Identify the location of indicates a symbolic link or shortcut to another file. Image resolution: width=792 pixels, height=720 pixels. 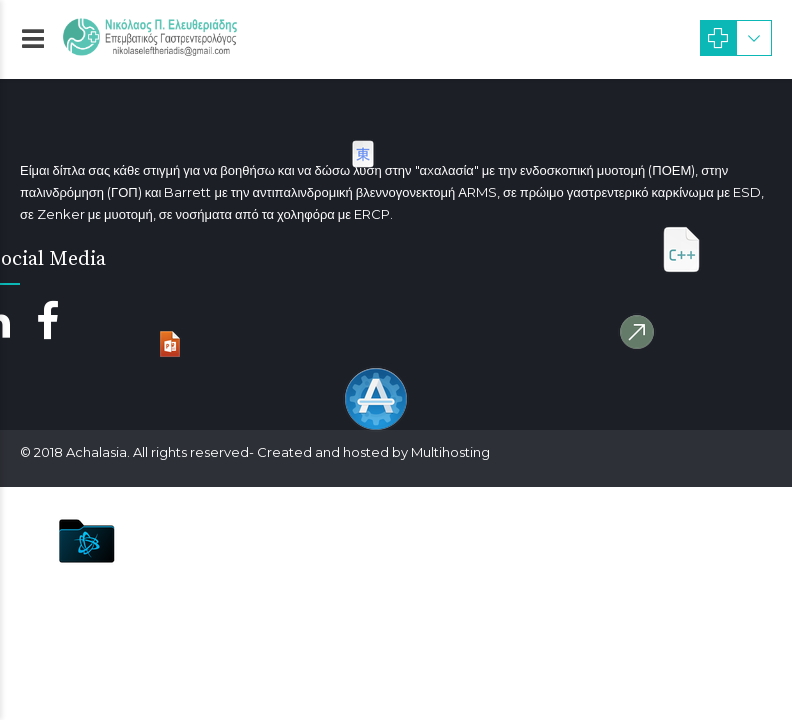
(637, 332).